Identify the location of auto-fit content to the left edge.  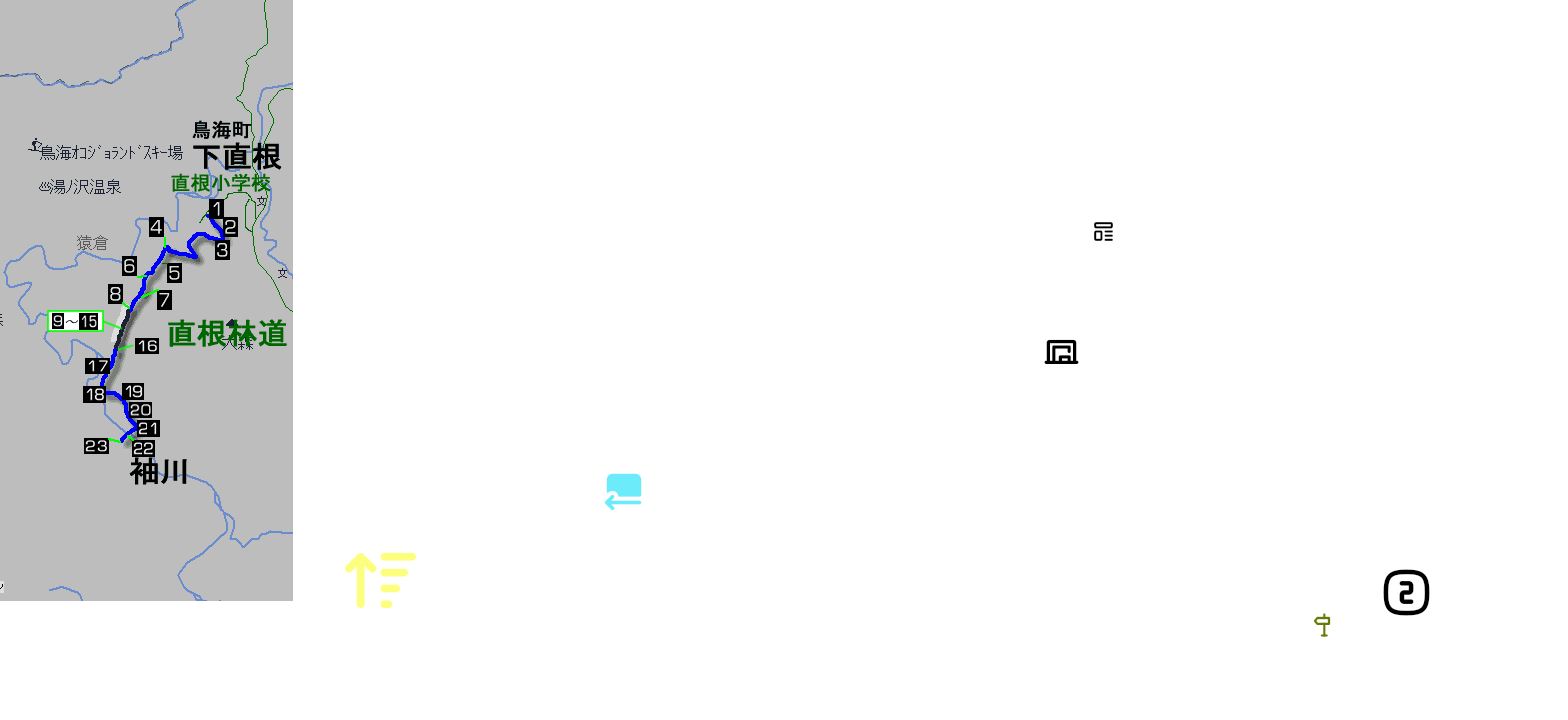
(624, 491).